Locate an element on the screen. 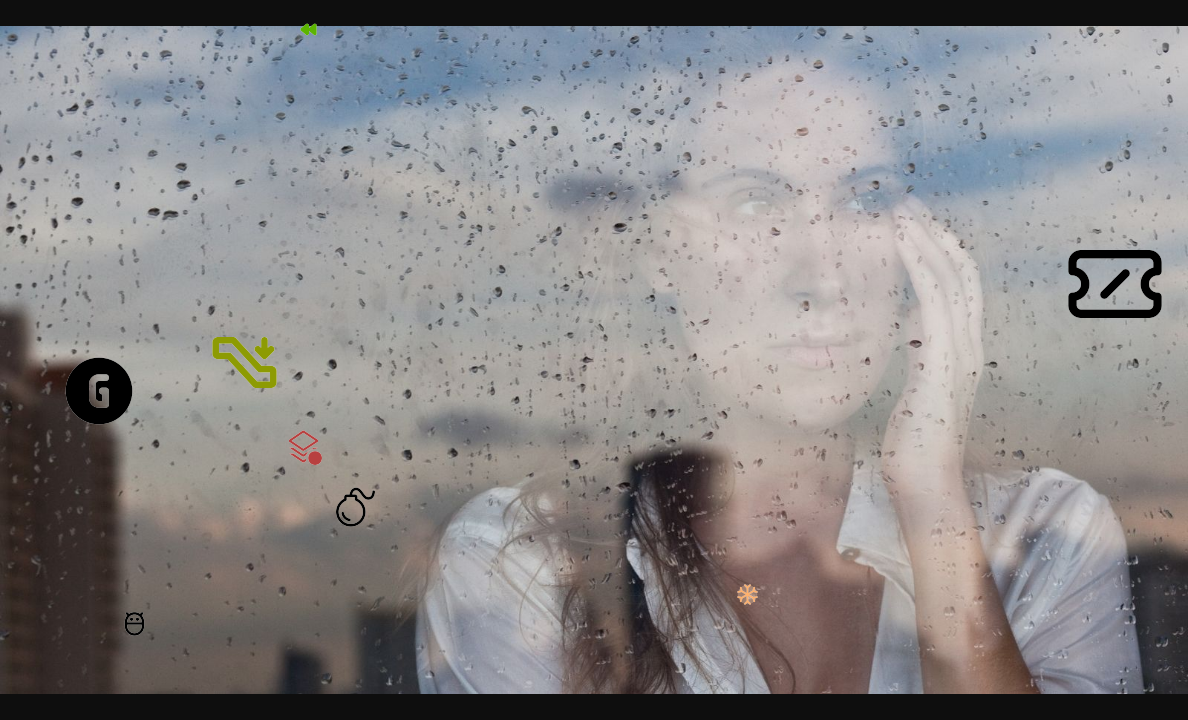 This screenshot has width=1188, height=720. indicates escalator going down is located at coordinates (244, 362).